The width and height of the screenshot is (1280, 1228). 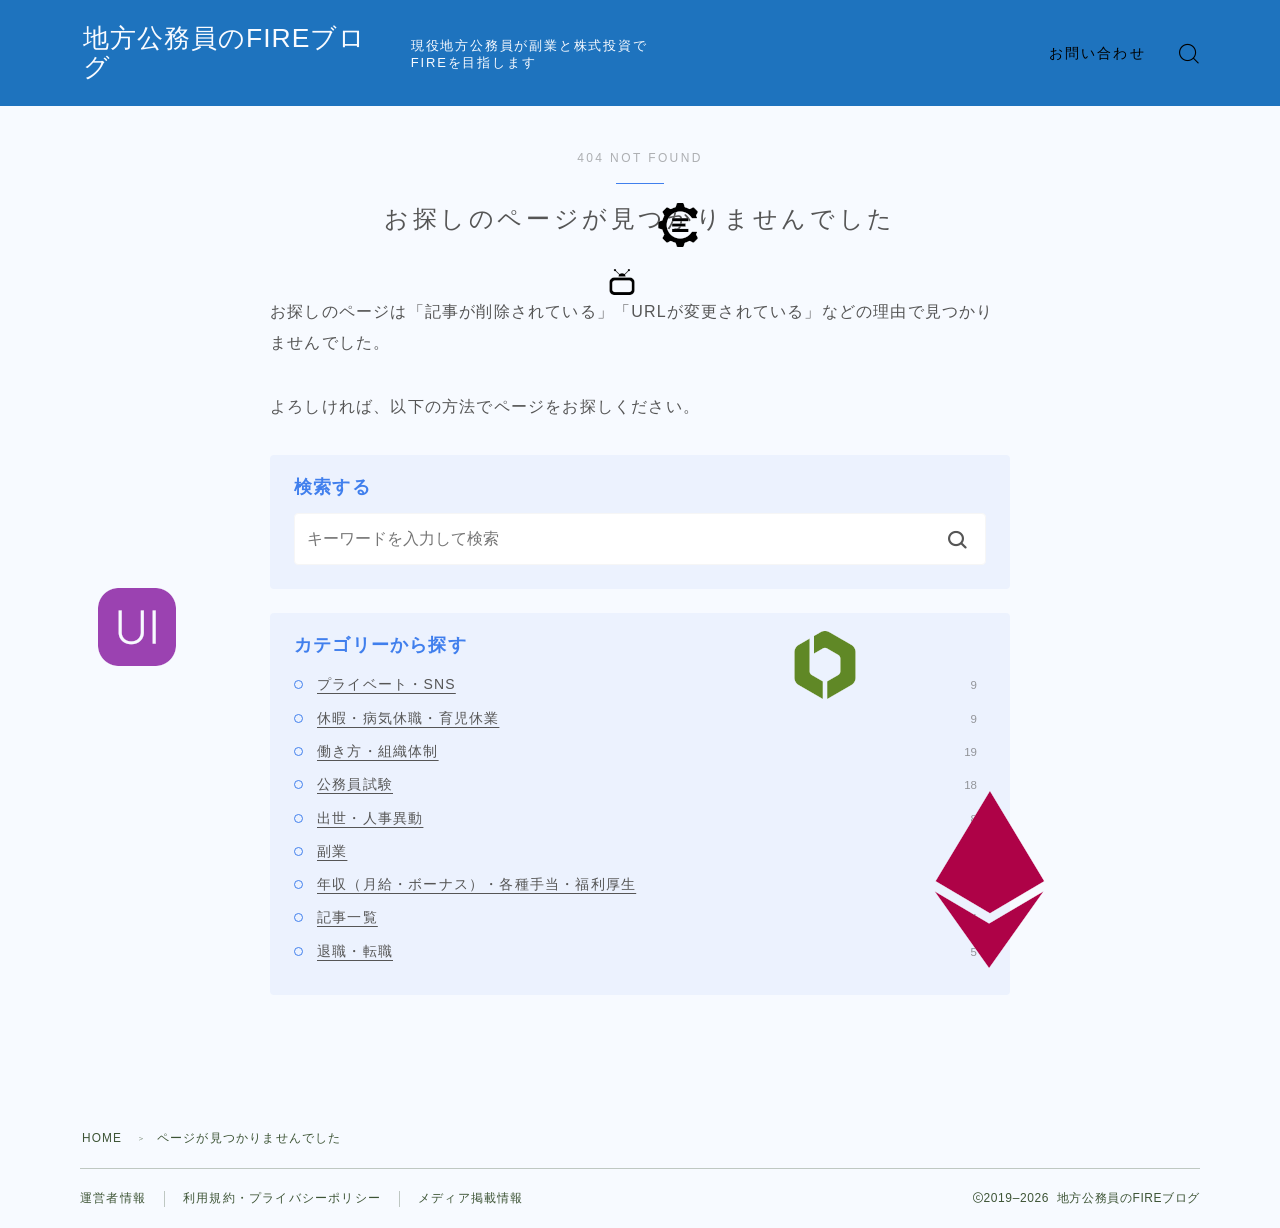 I want to click on ethereum cryptocurrency logo, so click(x=989, y=879).